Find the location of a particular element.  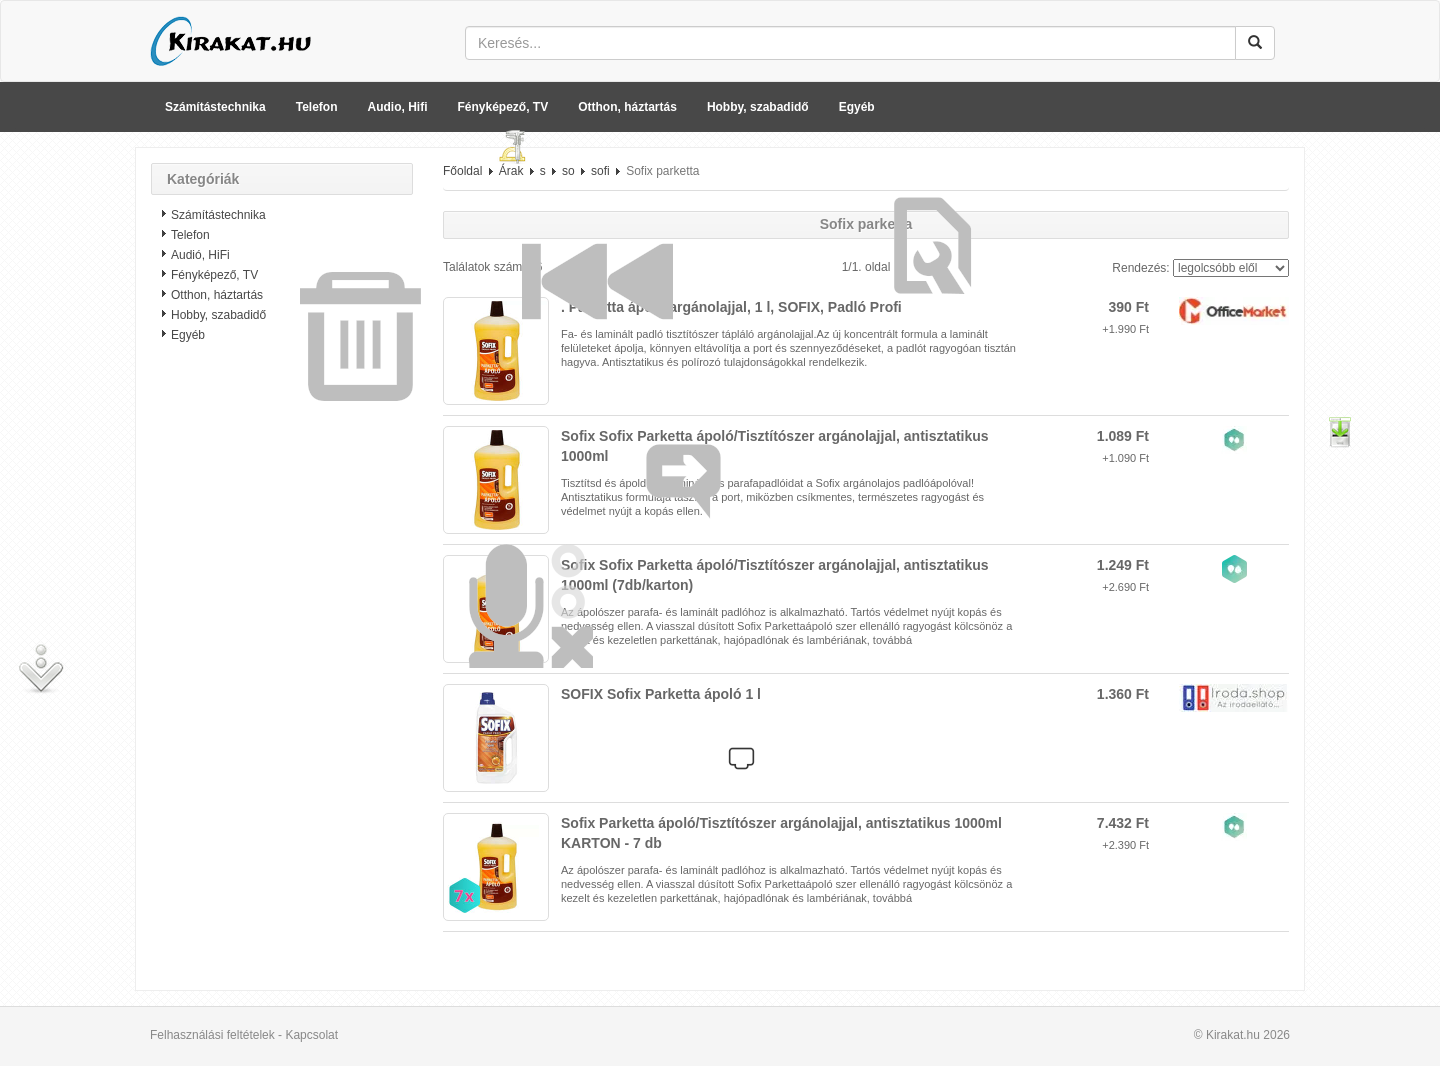

delete selected item is located at coordinates (364, 336).